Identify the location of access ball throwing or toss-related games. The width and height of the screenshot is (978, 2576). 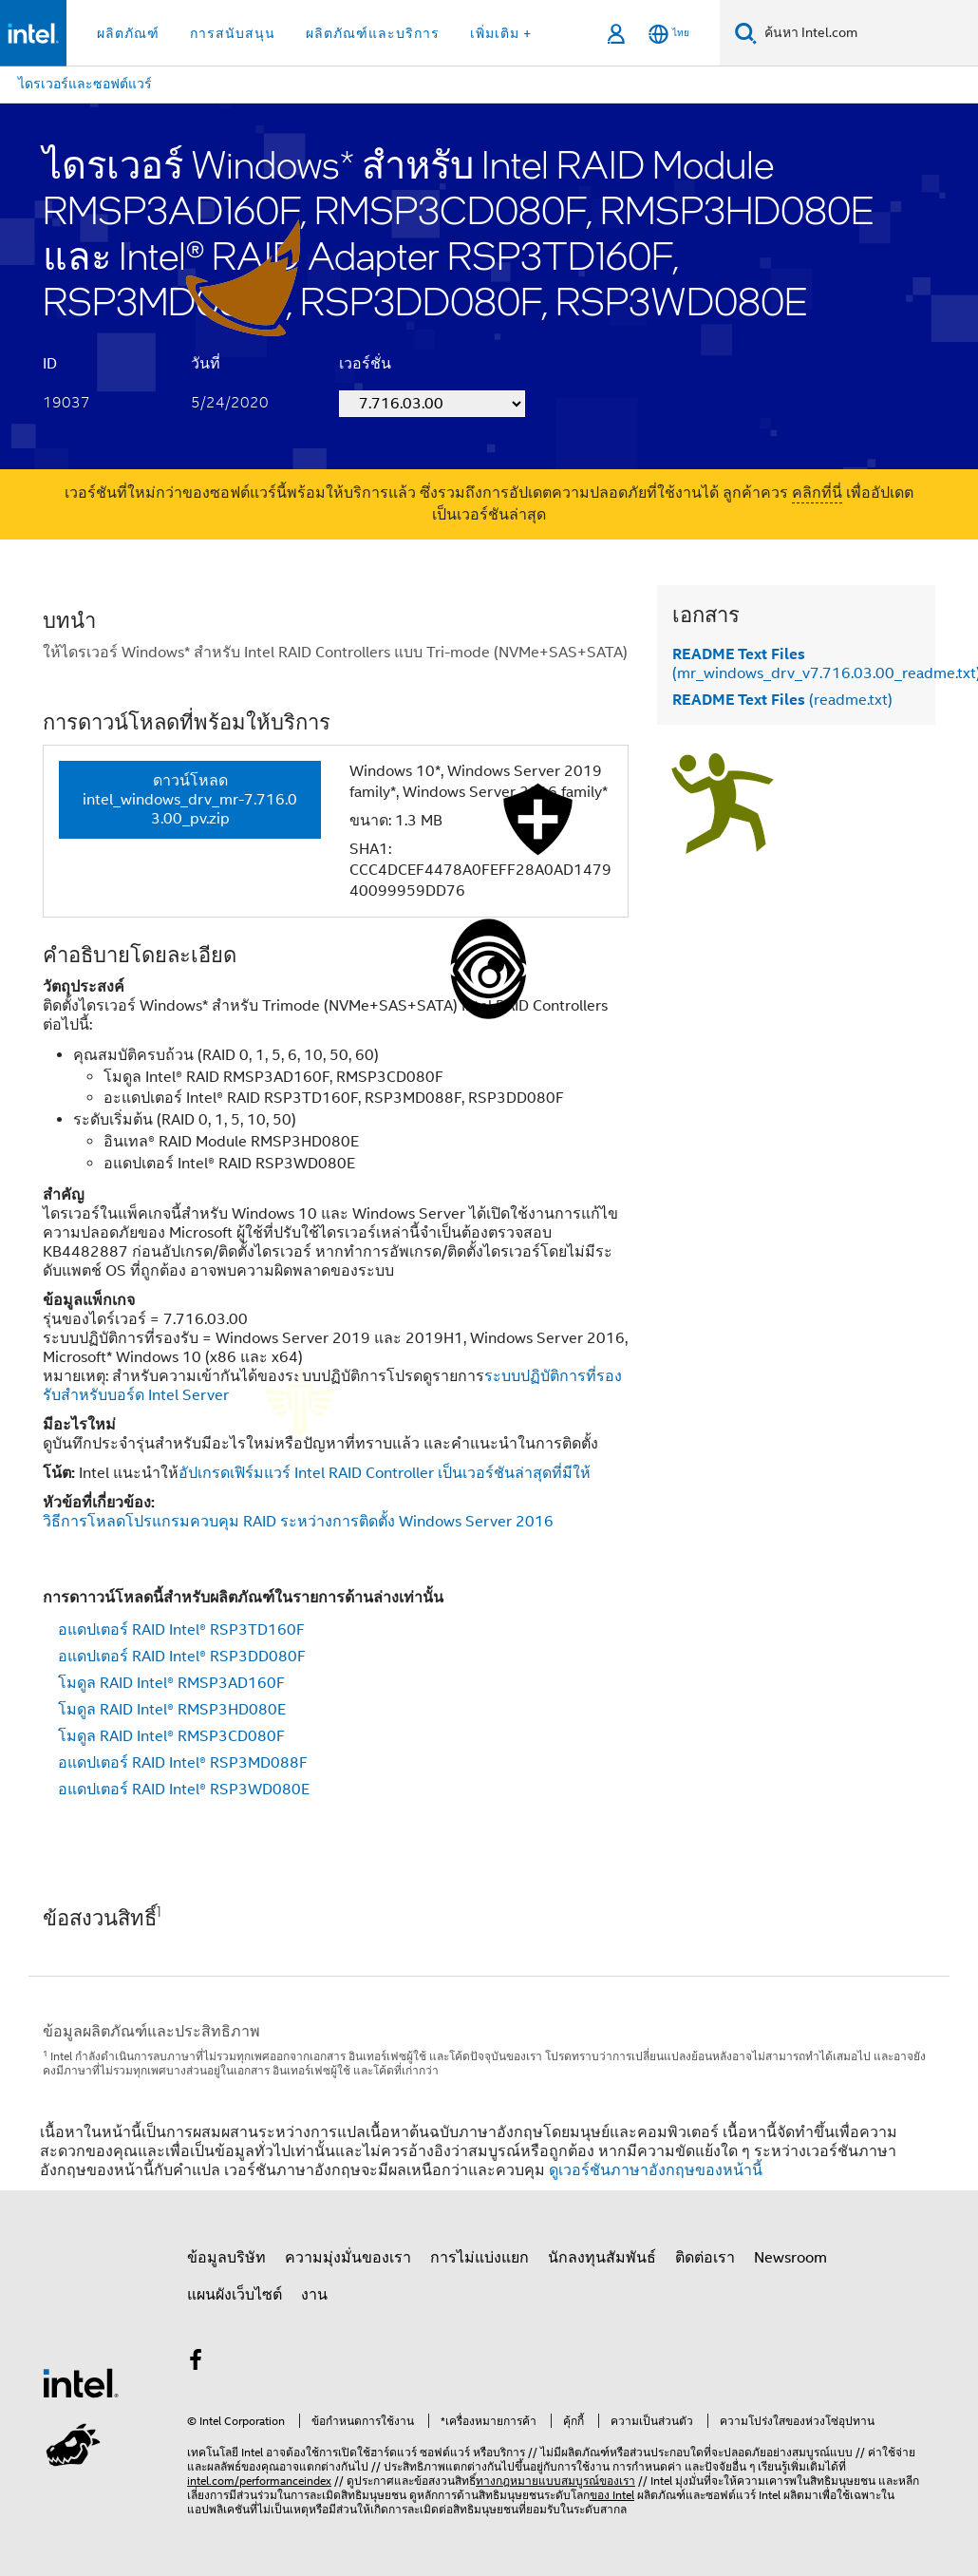
(723, 804).